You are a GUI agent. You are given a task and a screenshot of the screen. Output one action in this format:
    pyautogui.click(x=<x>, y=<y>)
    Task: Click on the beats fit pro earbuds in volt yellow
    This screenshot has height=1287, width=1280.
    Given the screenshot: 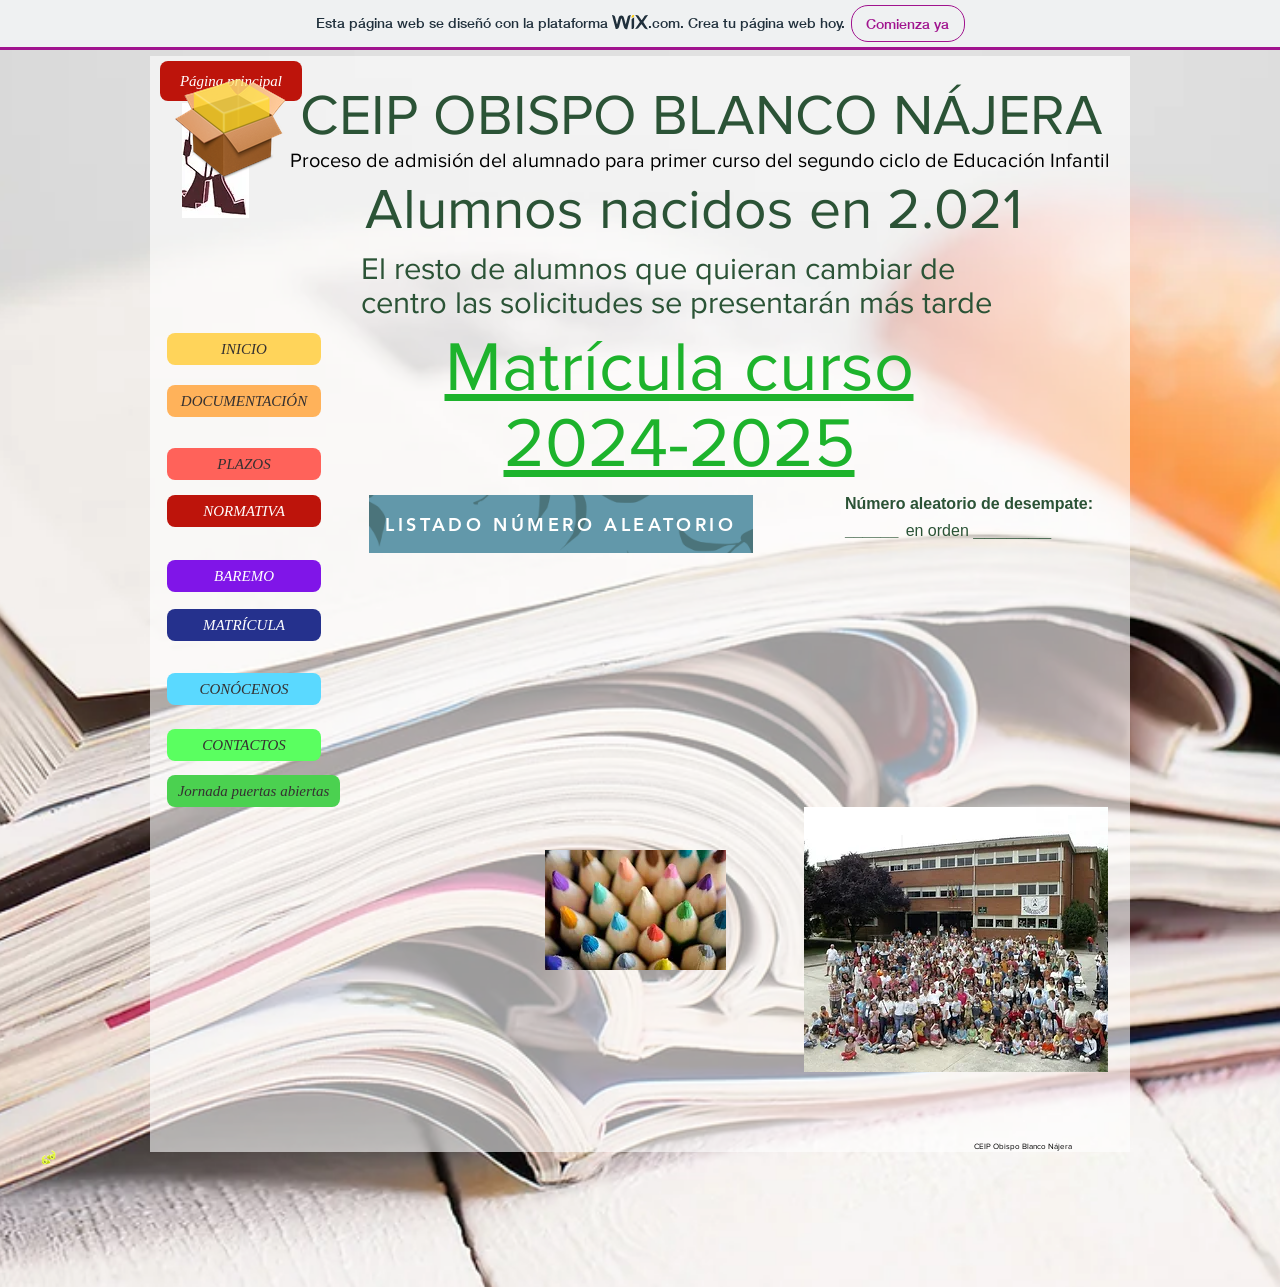 What is the action you would take?
    pyautogui.click(x=48, y=1157)
    